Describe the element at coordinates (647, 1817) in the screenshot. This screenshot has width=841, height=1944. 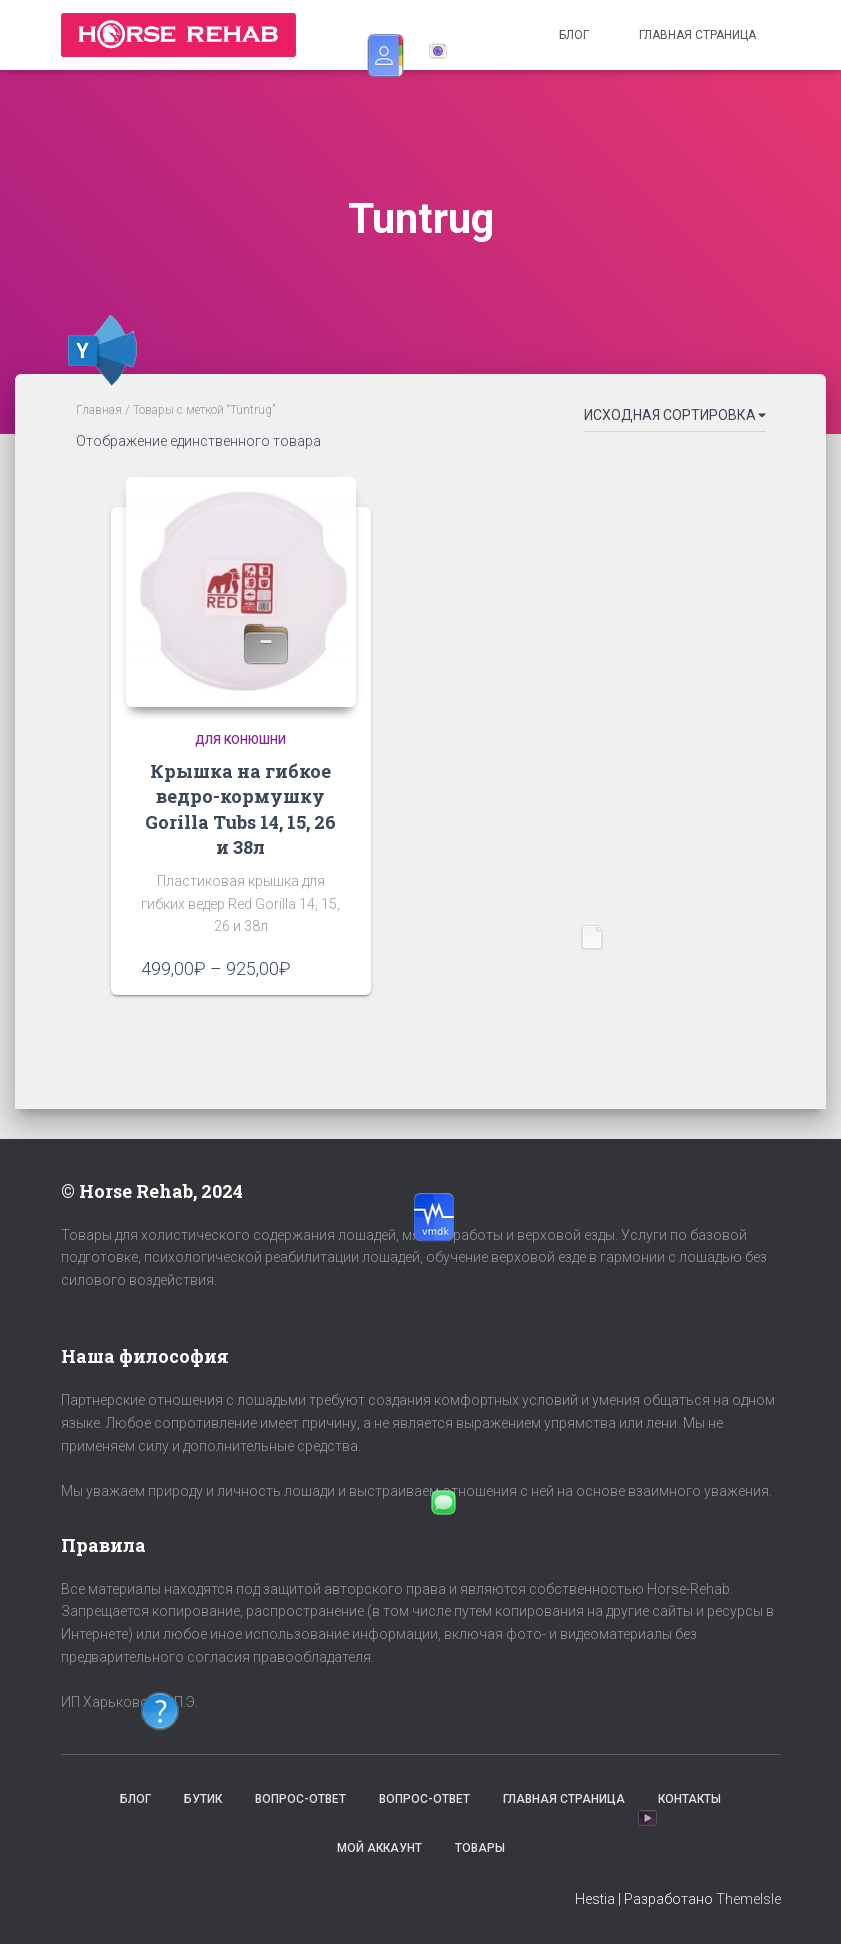
I see `video file type indicator` at that location.